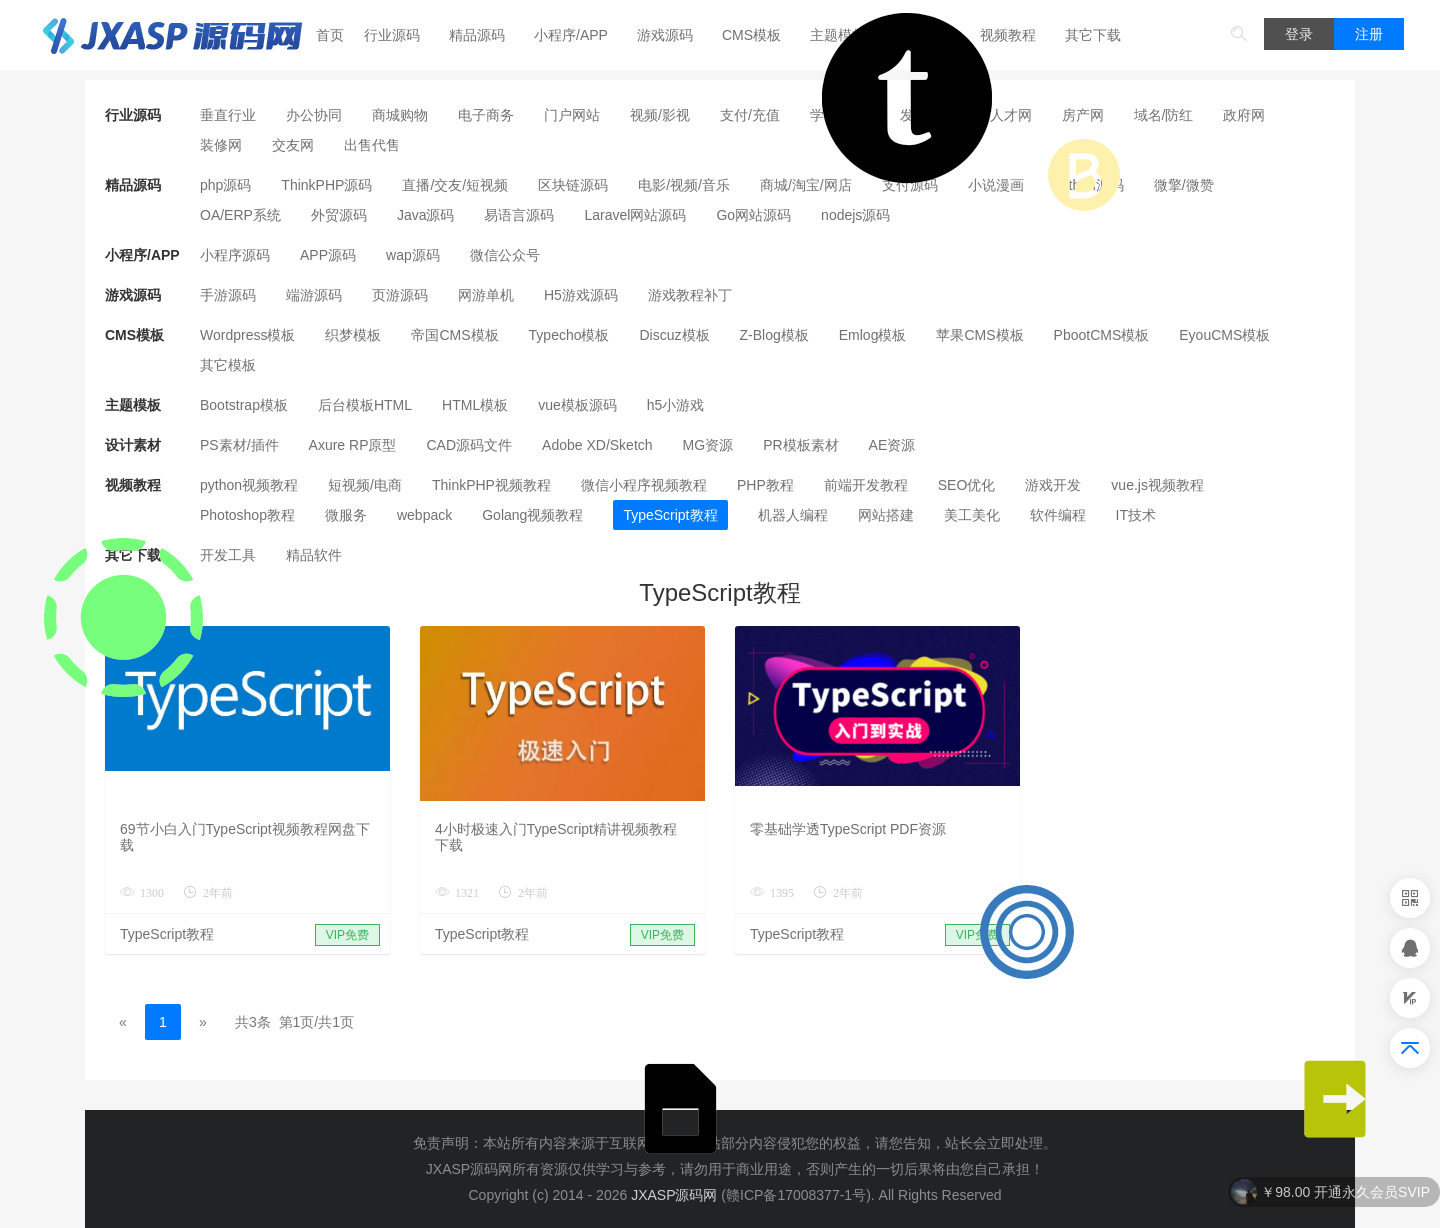 This screenshot has height=1228, width=1440. I want to click on view SIM card information, so click(680, 1108).